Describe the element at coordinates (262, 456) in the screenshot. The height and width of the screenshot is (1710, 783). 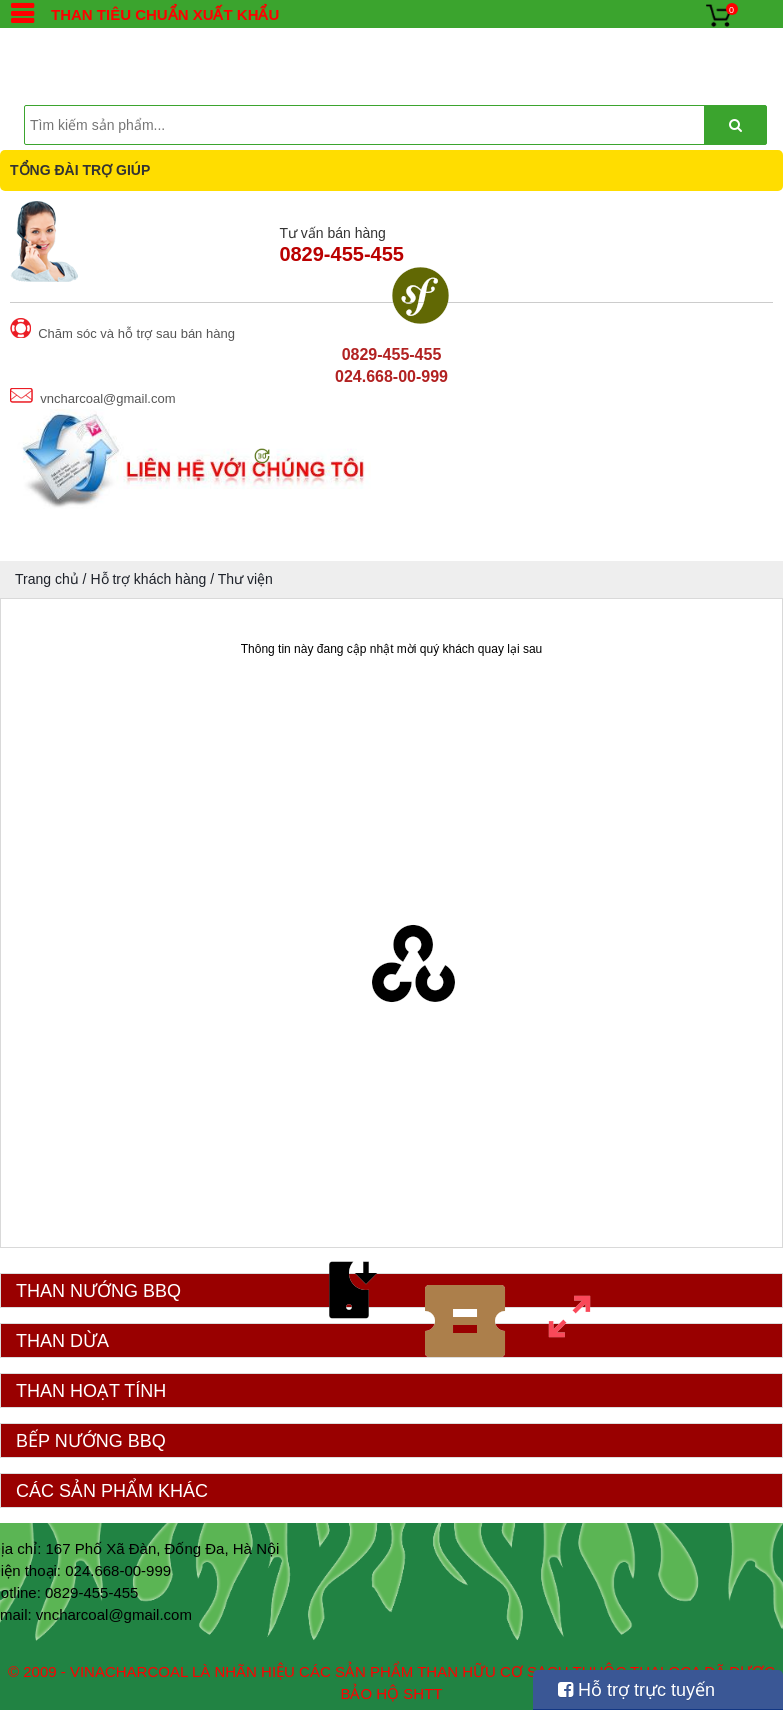
I see `skip forward 30 seconds` at that location.